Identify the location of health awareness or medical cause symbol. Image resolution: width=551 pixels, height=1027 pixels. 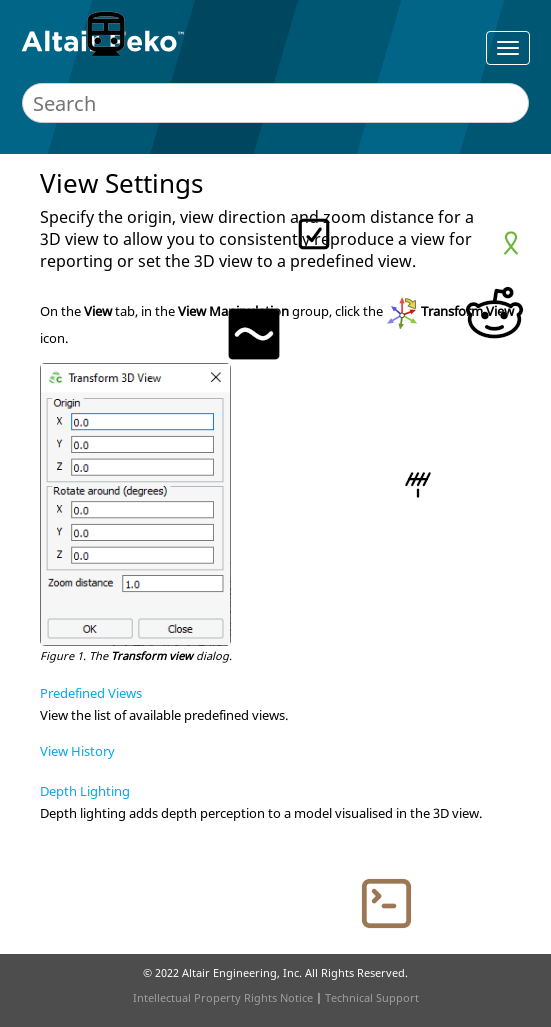
(511, 243).